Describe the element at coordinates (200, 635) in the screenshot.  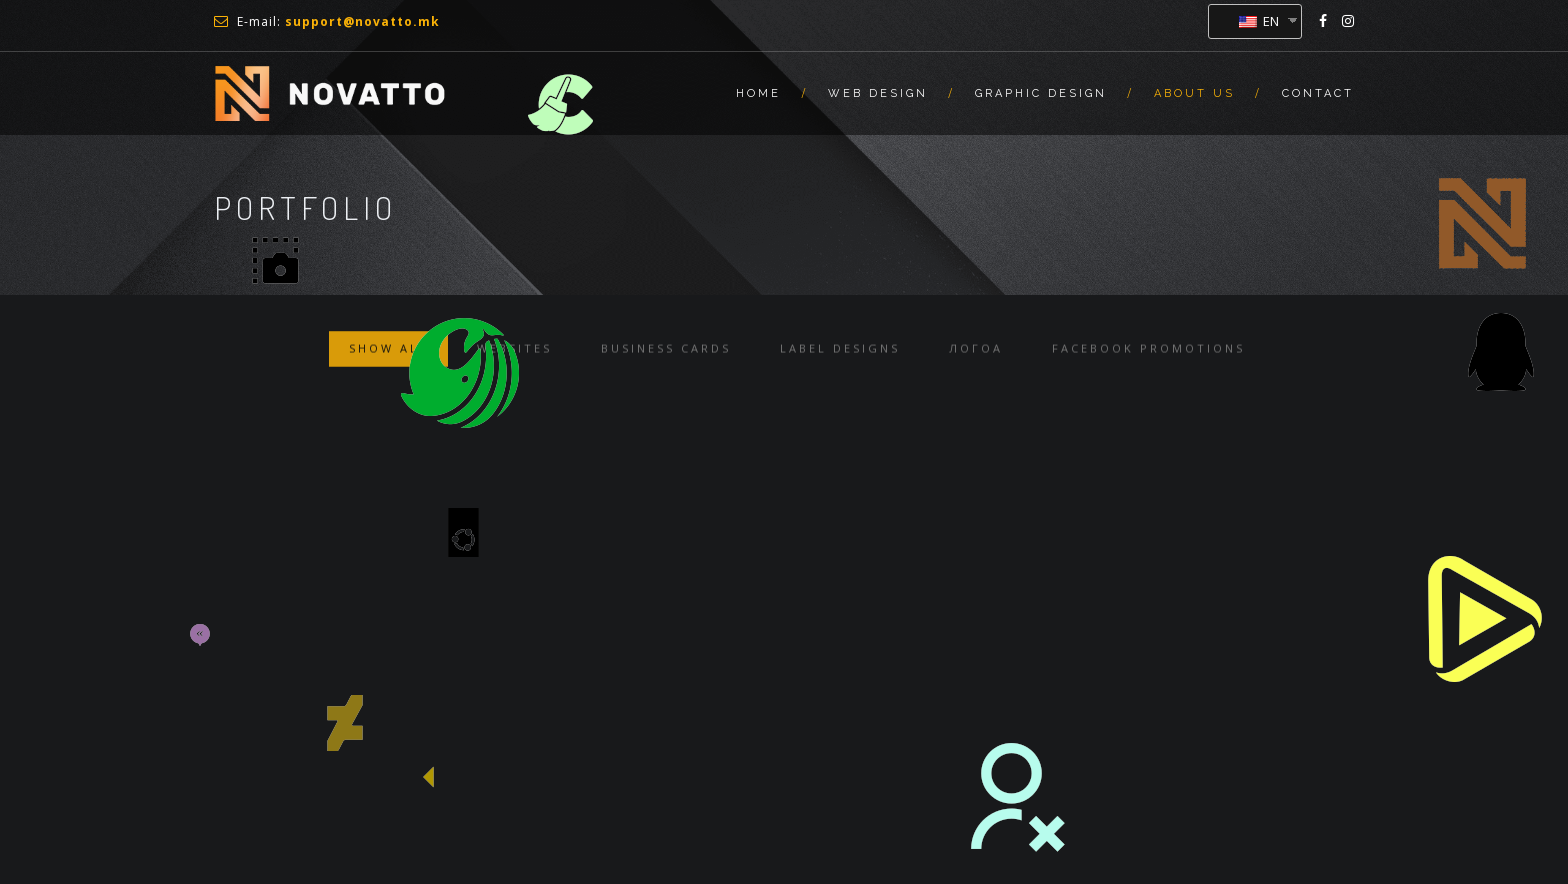
I see `visit the les libraires bookstore platform` at that location.